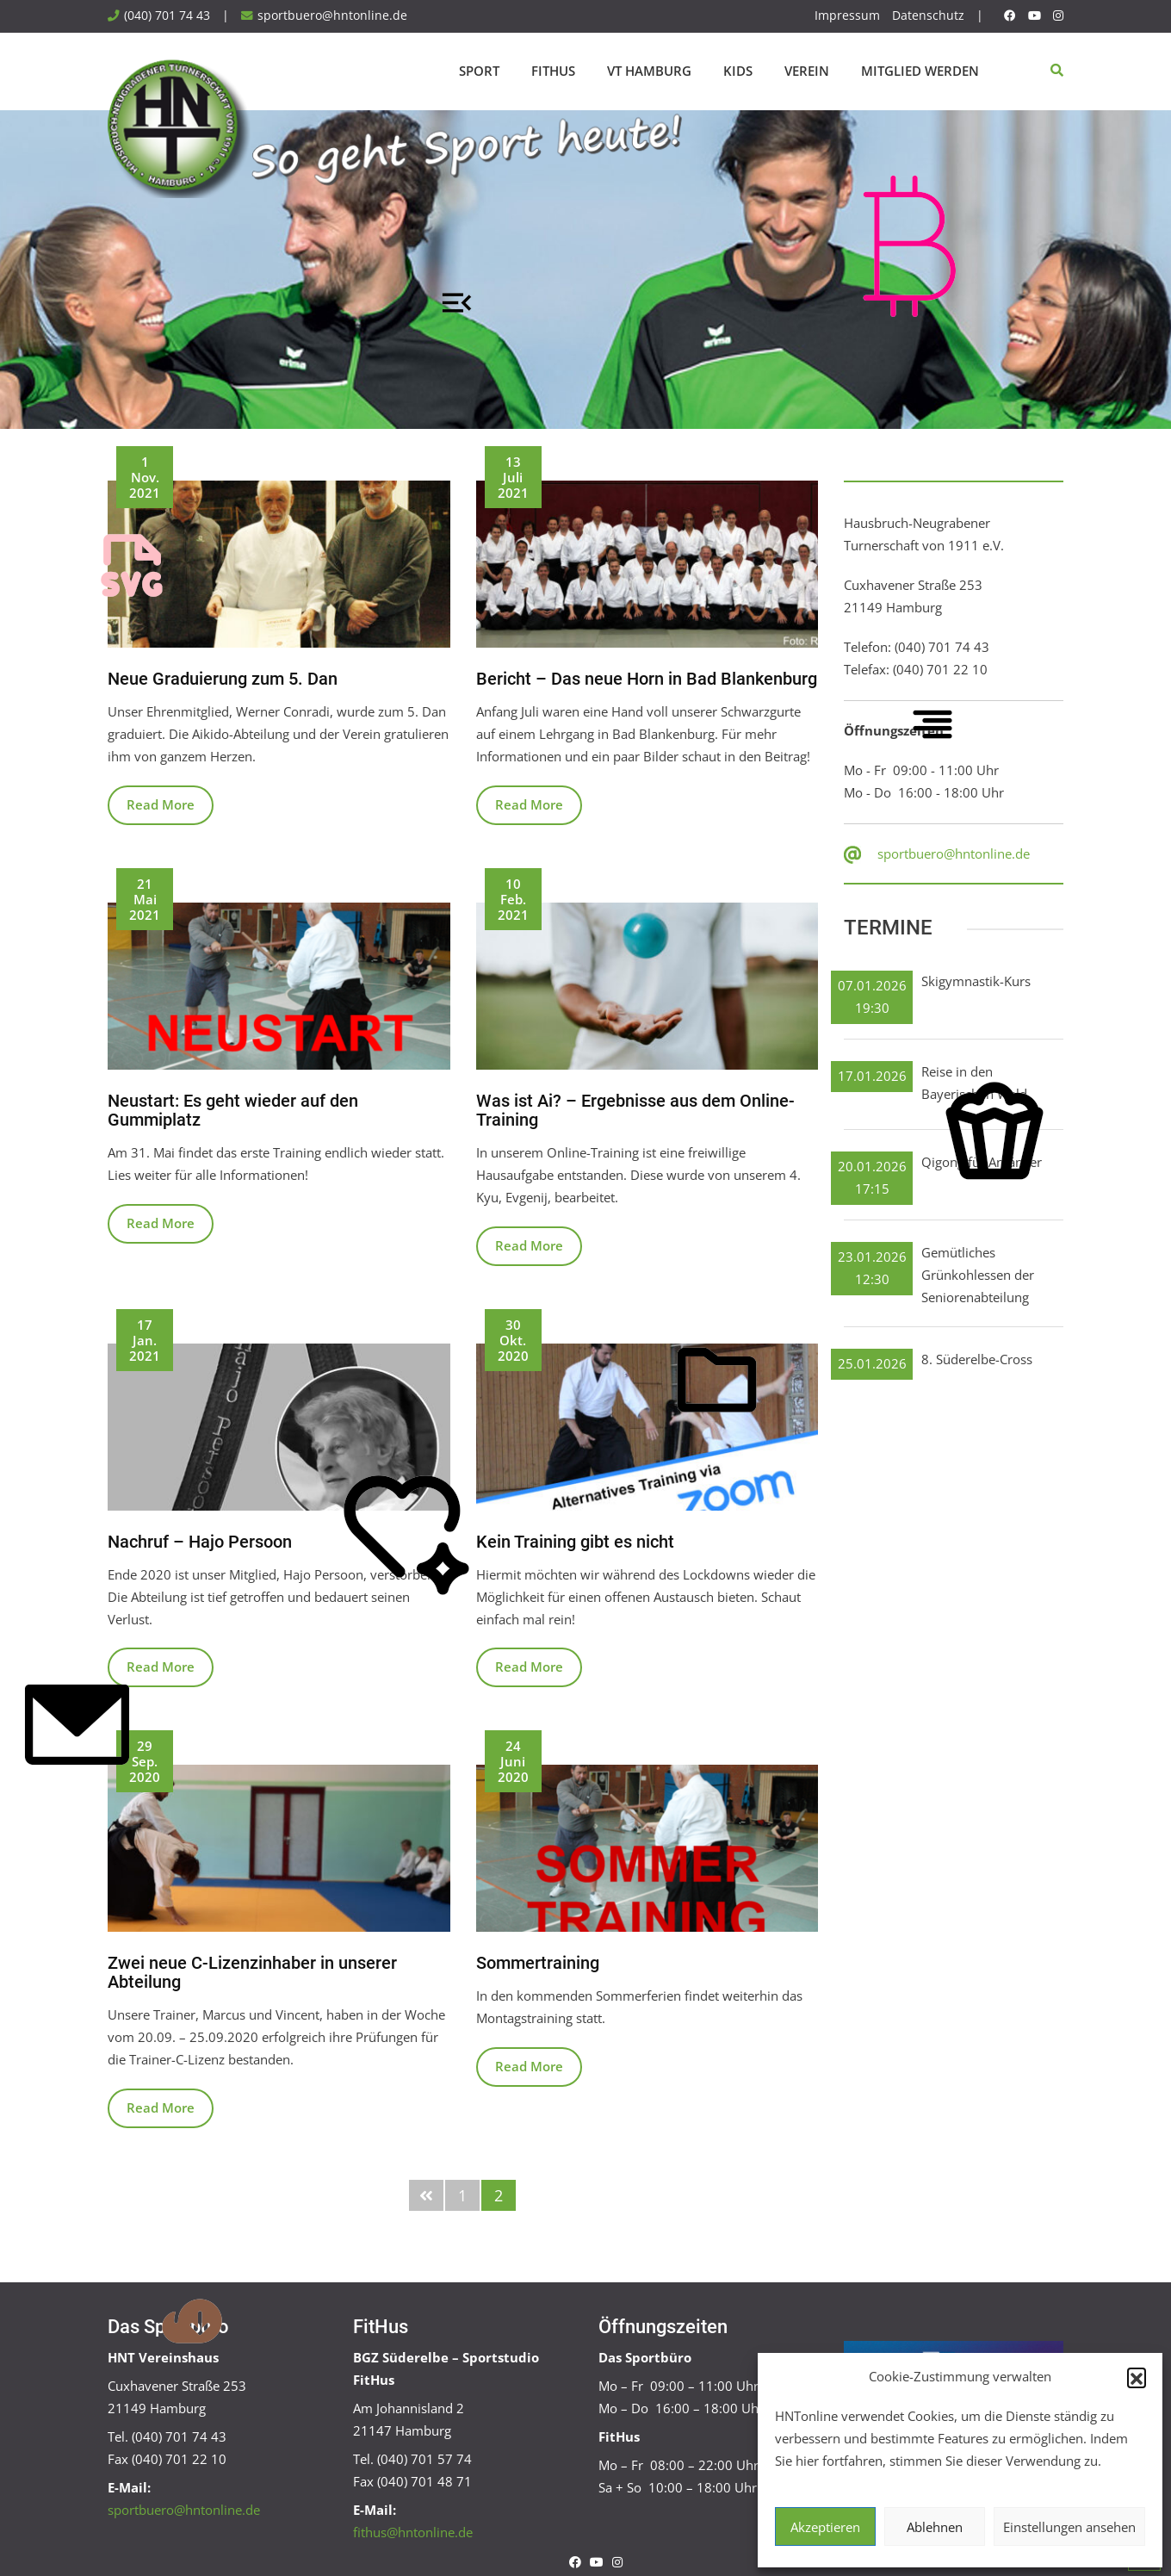 This screenshot has height=2576, width=1171. What do you see at coordinates (716, 1378) in the screenshot?
I see `open file folder` at bounding box center [716, 1378].